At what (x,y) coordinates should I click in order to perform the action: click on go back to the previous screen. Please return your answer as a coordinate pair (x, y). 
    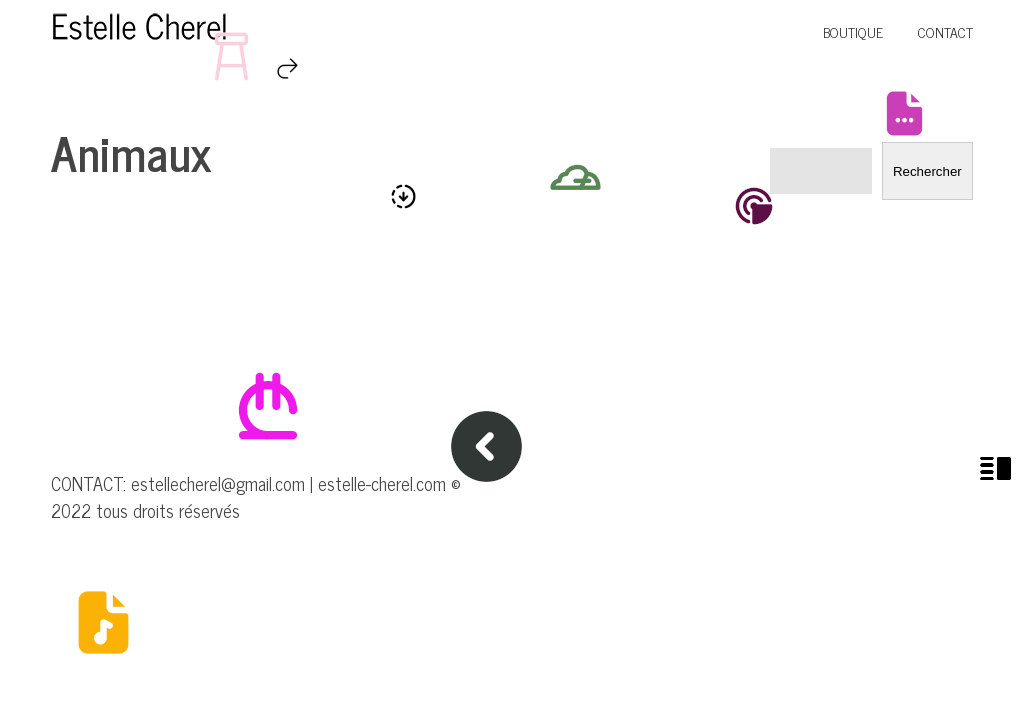
    Looking at the image, I should click on (486, 446).